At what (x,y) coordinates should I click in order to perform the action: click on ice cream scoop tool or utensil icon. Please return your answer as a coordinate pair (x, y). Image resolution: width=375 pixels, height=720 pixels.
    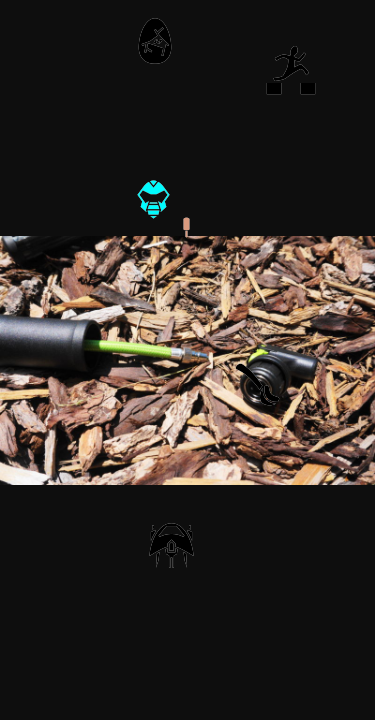
    Looking at the image, I should click on (257, 384).